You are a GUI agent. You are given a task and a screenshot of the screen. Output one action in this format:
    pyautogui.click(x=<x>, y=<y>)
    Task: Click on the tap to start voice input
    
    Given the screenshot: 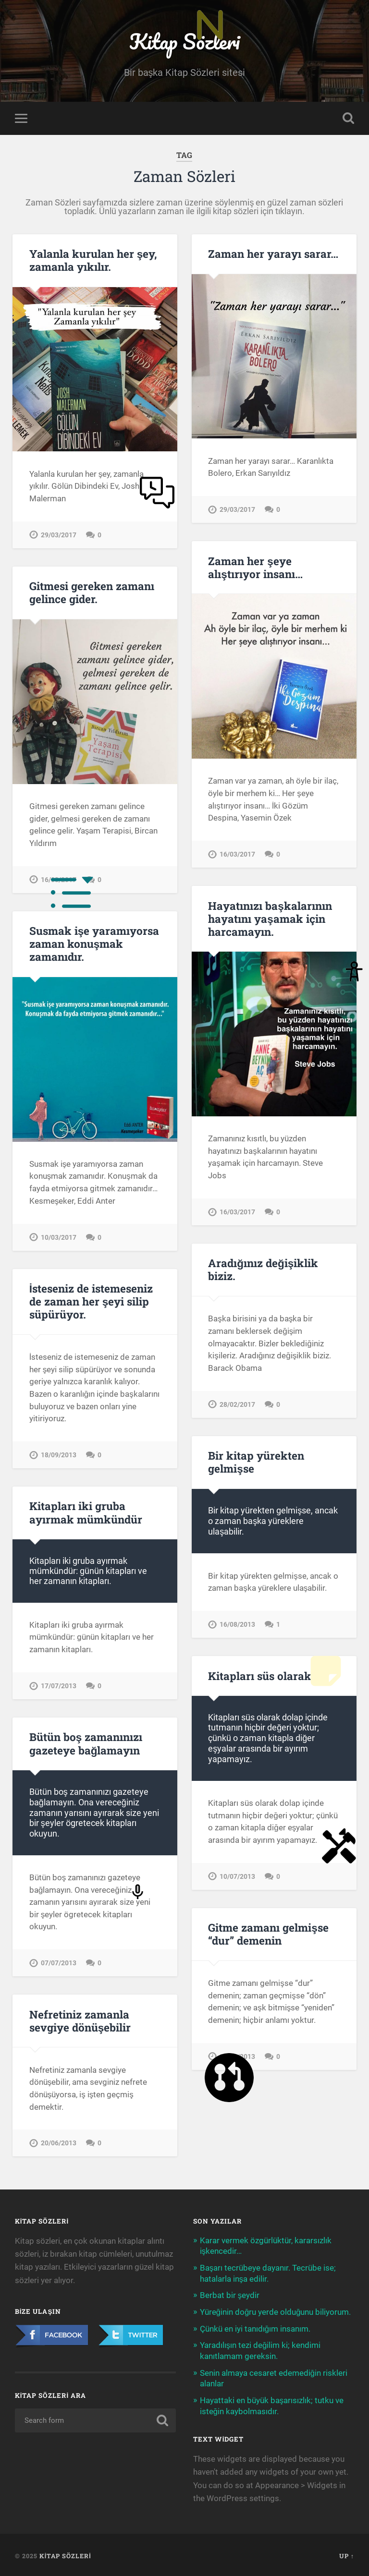 What is the action you would take?
    pyautogui.click(x=137, y=1892)
    